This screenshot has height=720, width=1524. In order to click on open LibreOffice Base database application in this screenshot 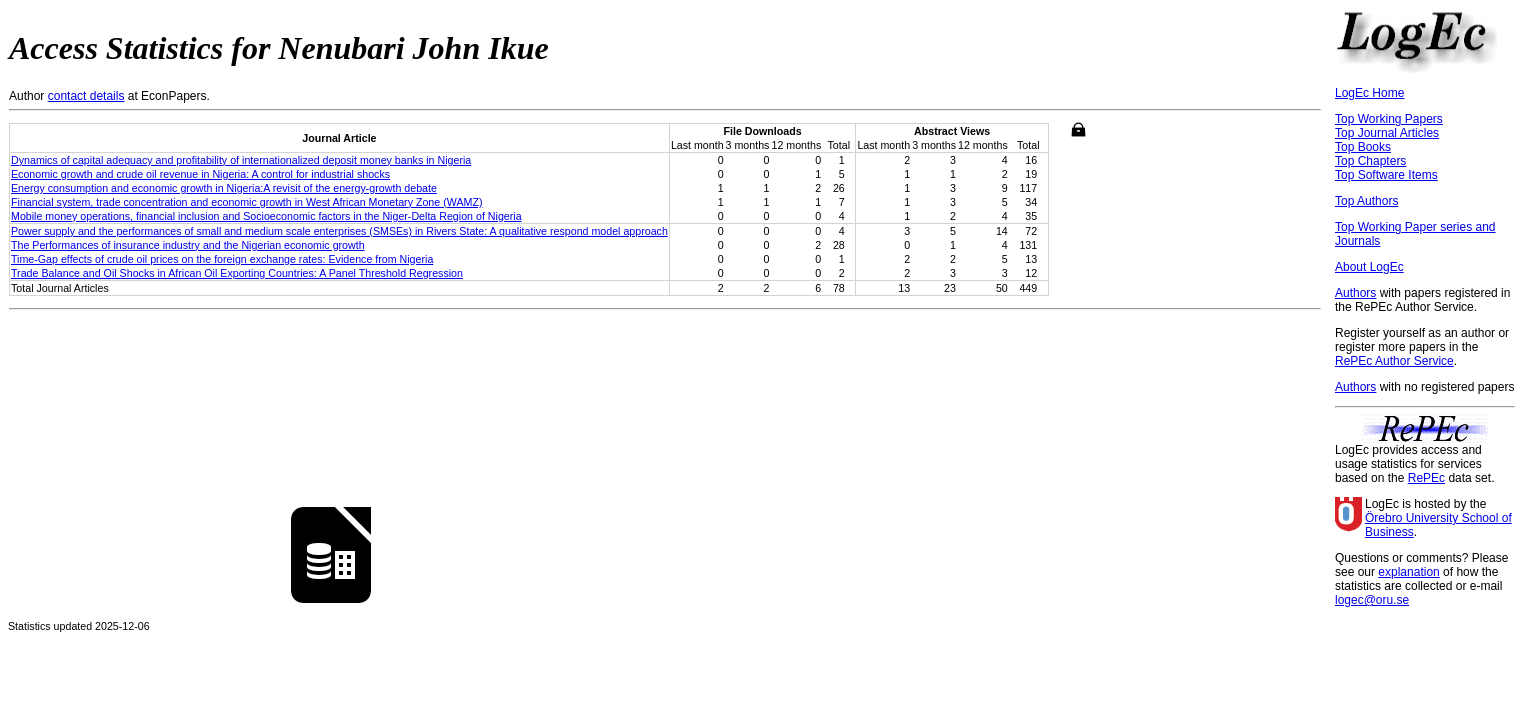, I will do `click(331, 555)`.